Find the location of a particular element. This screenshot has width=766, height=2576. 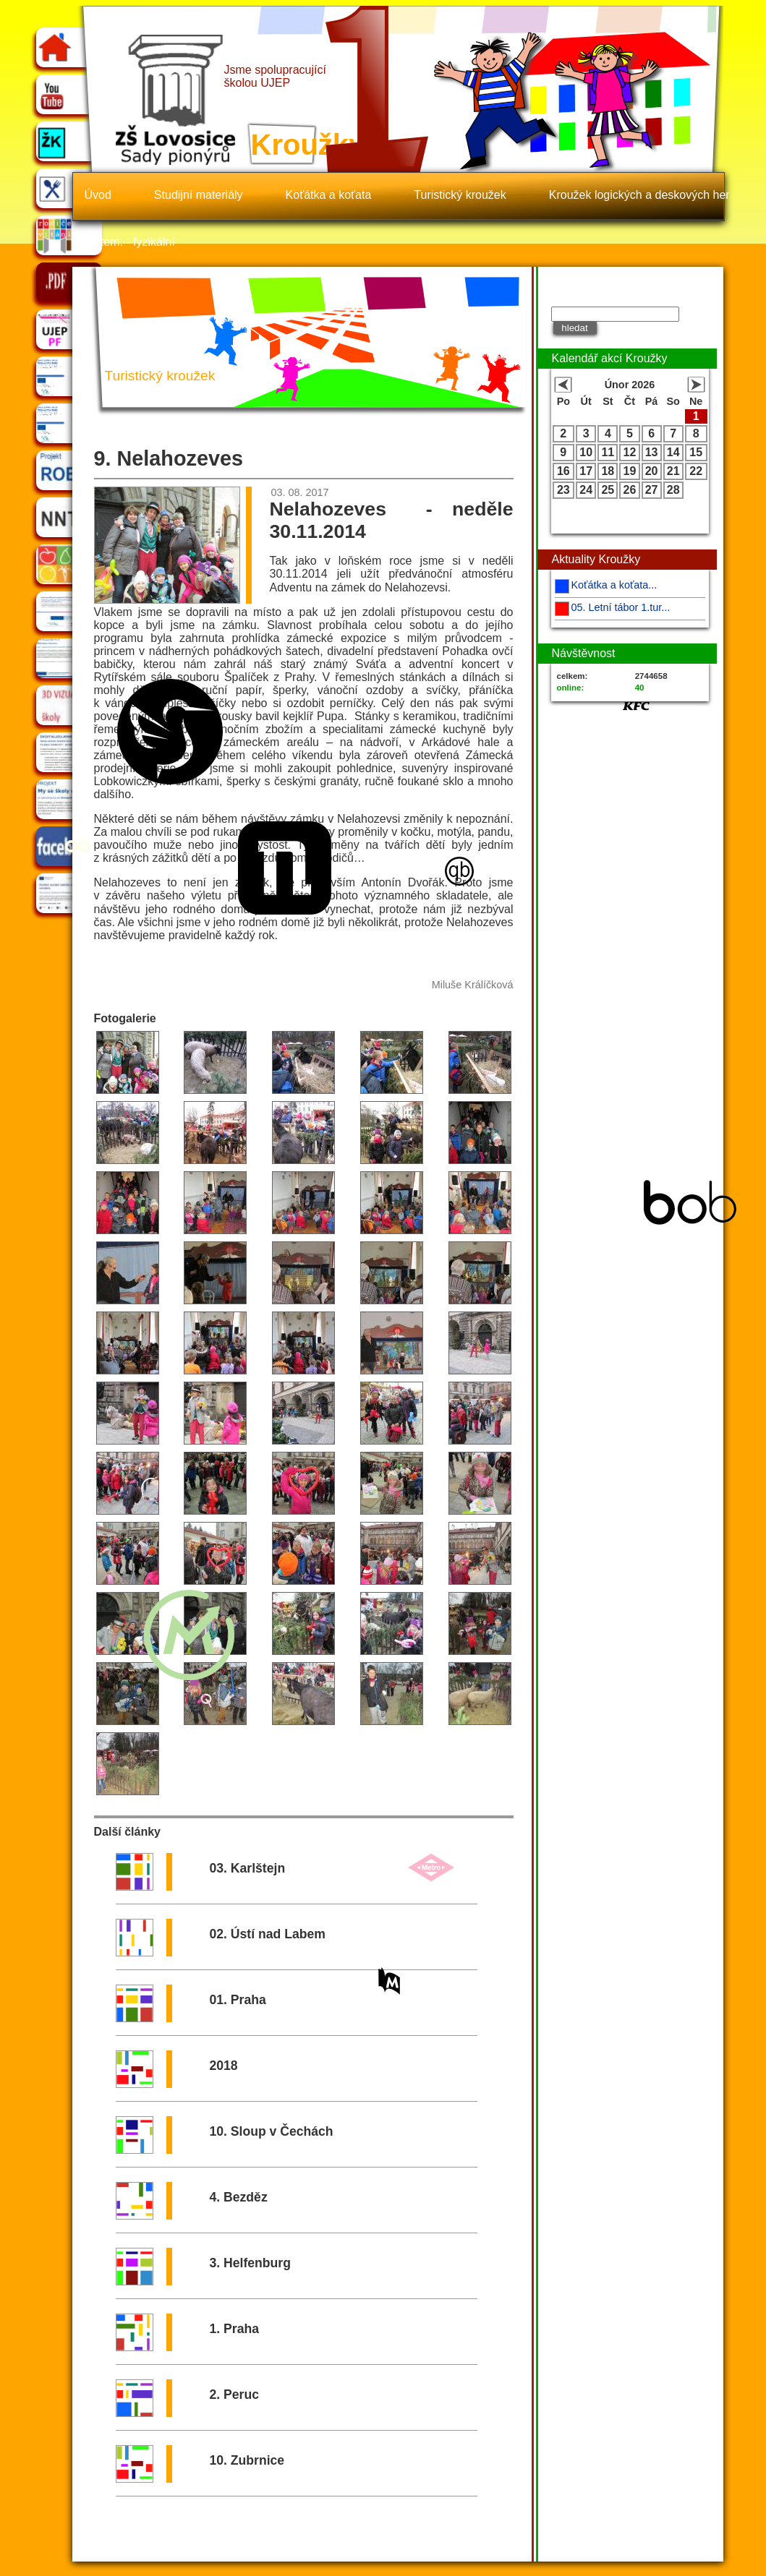

netcup web hosting service logo is located at coordinates (284, 868).